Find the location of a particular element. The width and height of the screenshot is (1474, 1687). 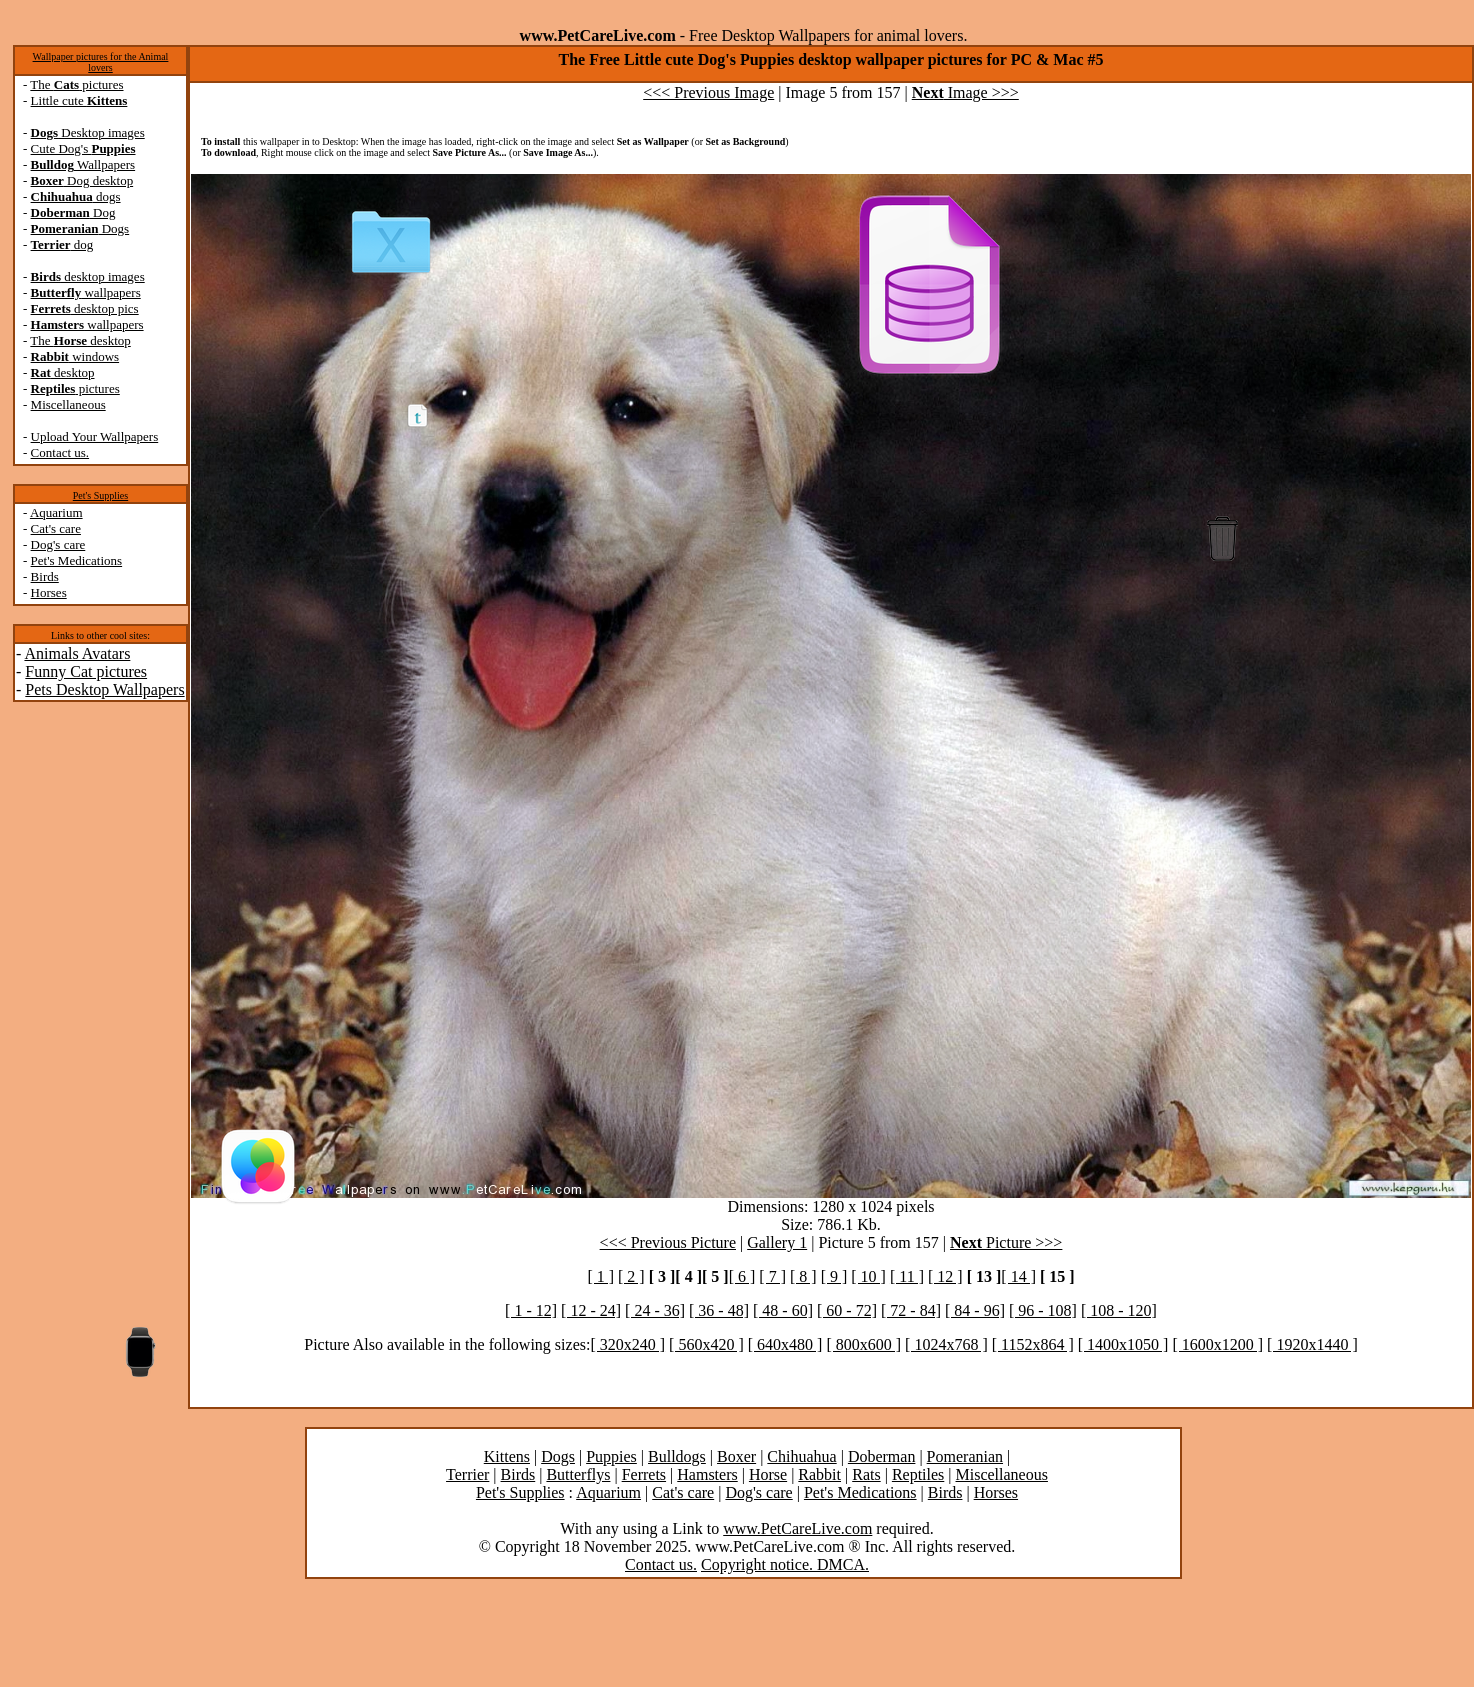

libreoffice base database file is located at coordinates (929, 284).